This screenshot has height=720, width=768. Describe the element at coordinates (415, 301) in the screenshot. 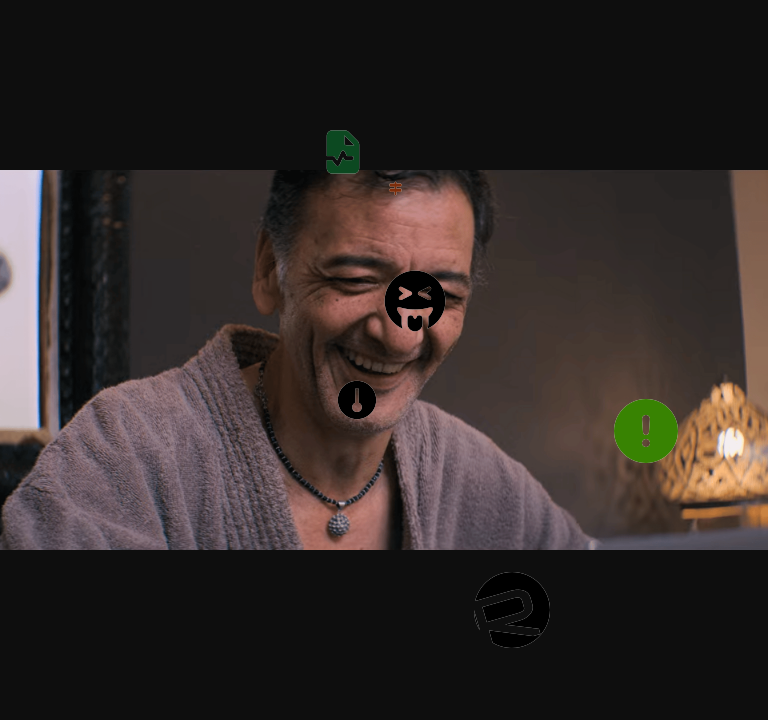

I see `react with a laughing face emoji` at that location.